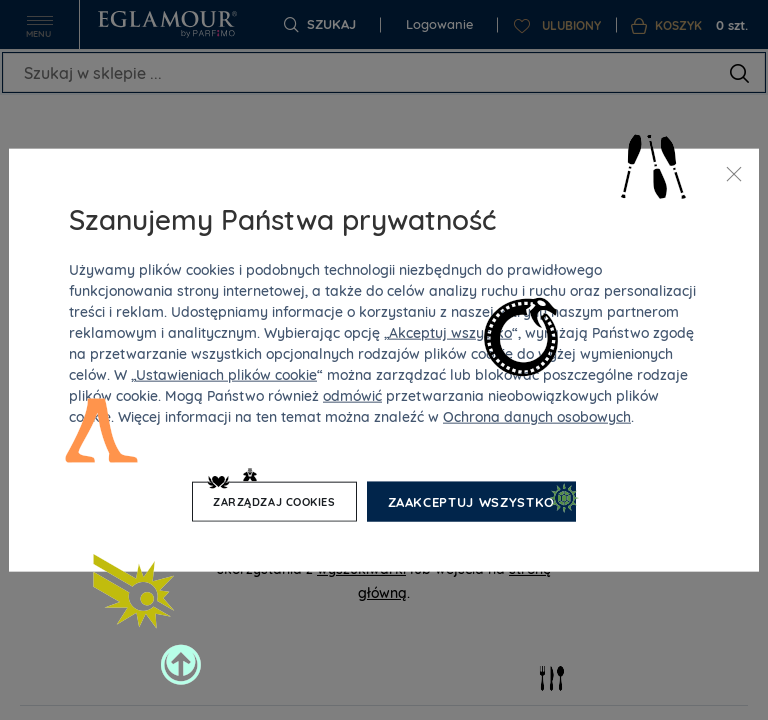 This screenshot has height=720, width=768. Describe the element at coordinates (181, 665) in the screenshot. I see `indicates north or upward direction in a game compass` at that location.